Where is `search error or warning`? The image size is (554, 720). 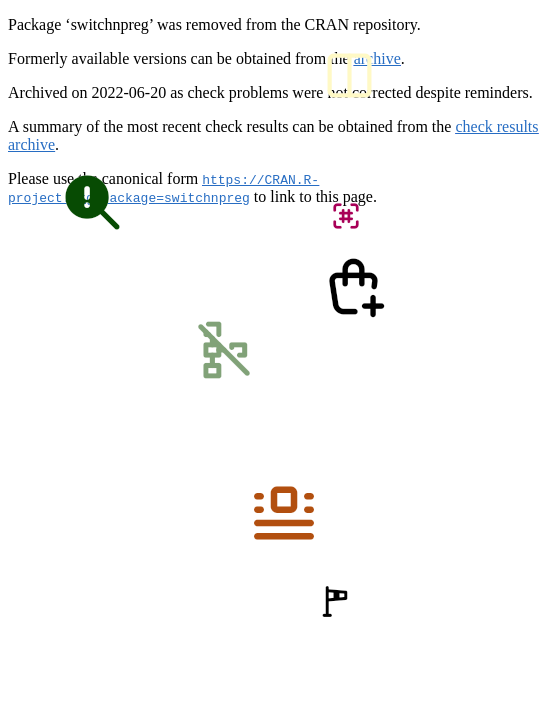 search error or warning is located at coordinates (92, 202).